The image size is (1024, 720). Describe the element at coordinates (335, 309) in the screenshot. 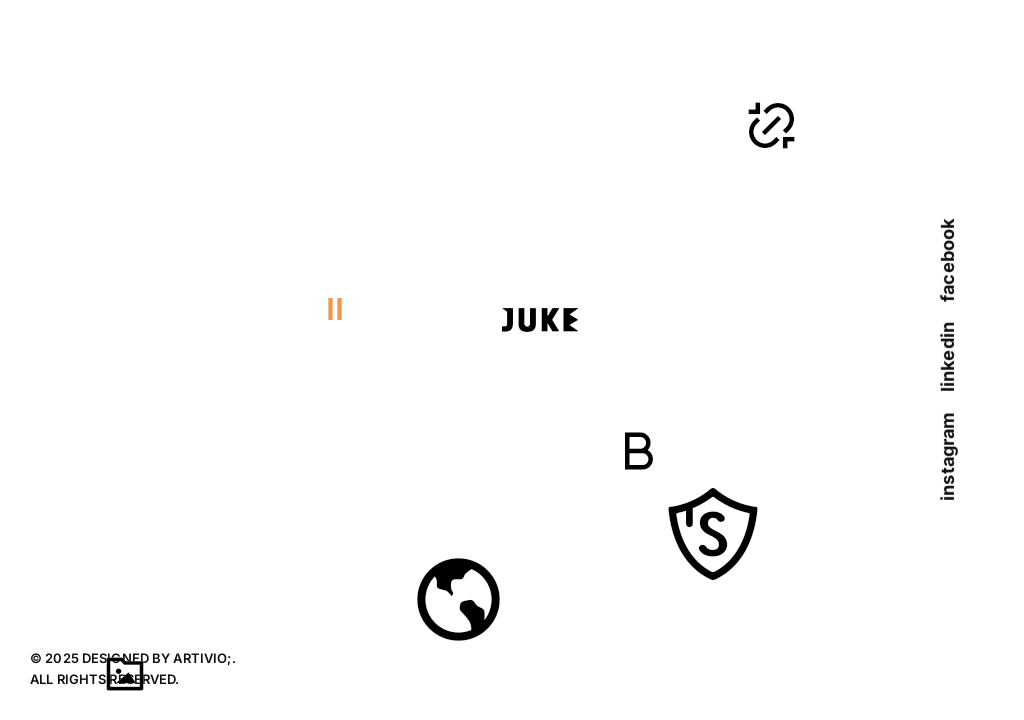

I see `open the ElevenLabs app` at that location.